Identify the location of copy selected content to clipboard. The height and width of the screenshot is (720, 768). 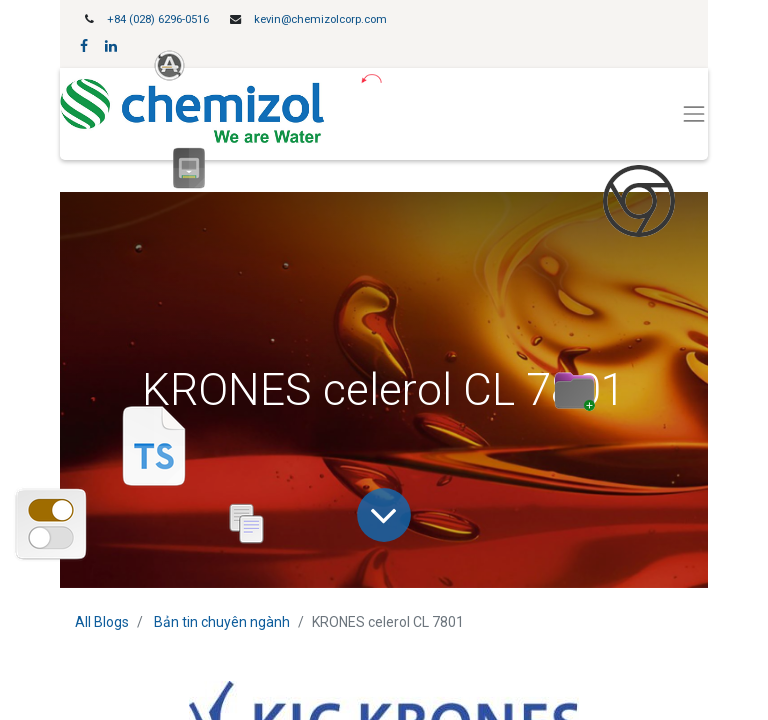
(246, 523).